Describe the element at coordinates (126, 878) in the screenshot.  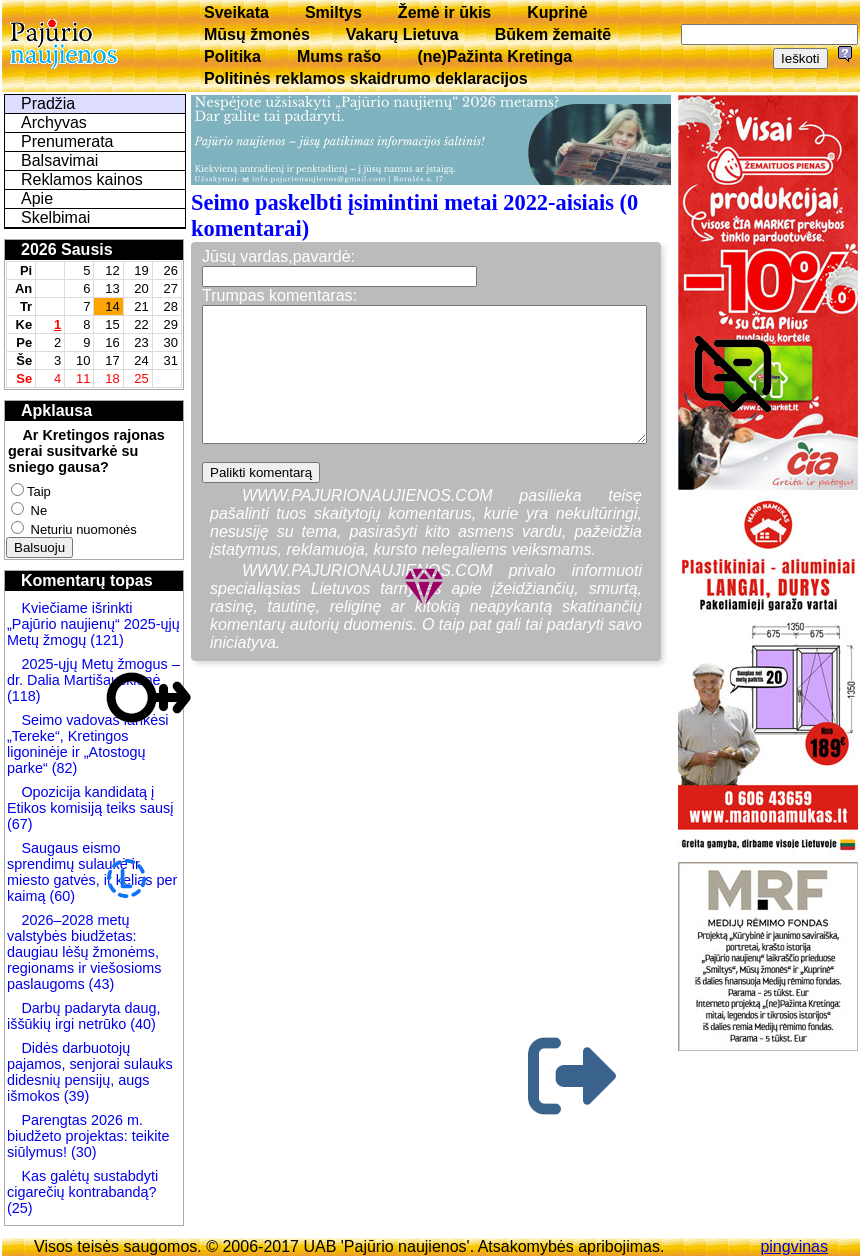
I see `indicates a loading or in-progress state` at that location.